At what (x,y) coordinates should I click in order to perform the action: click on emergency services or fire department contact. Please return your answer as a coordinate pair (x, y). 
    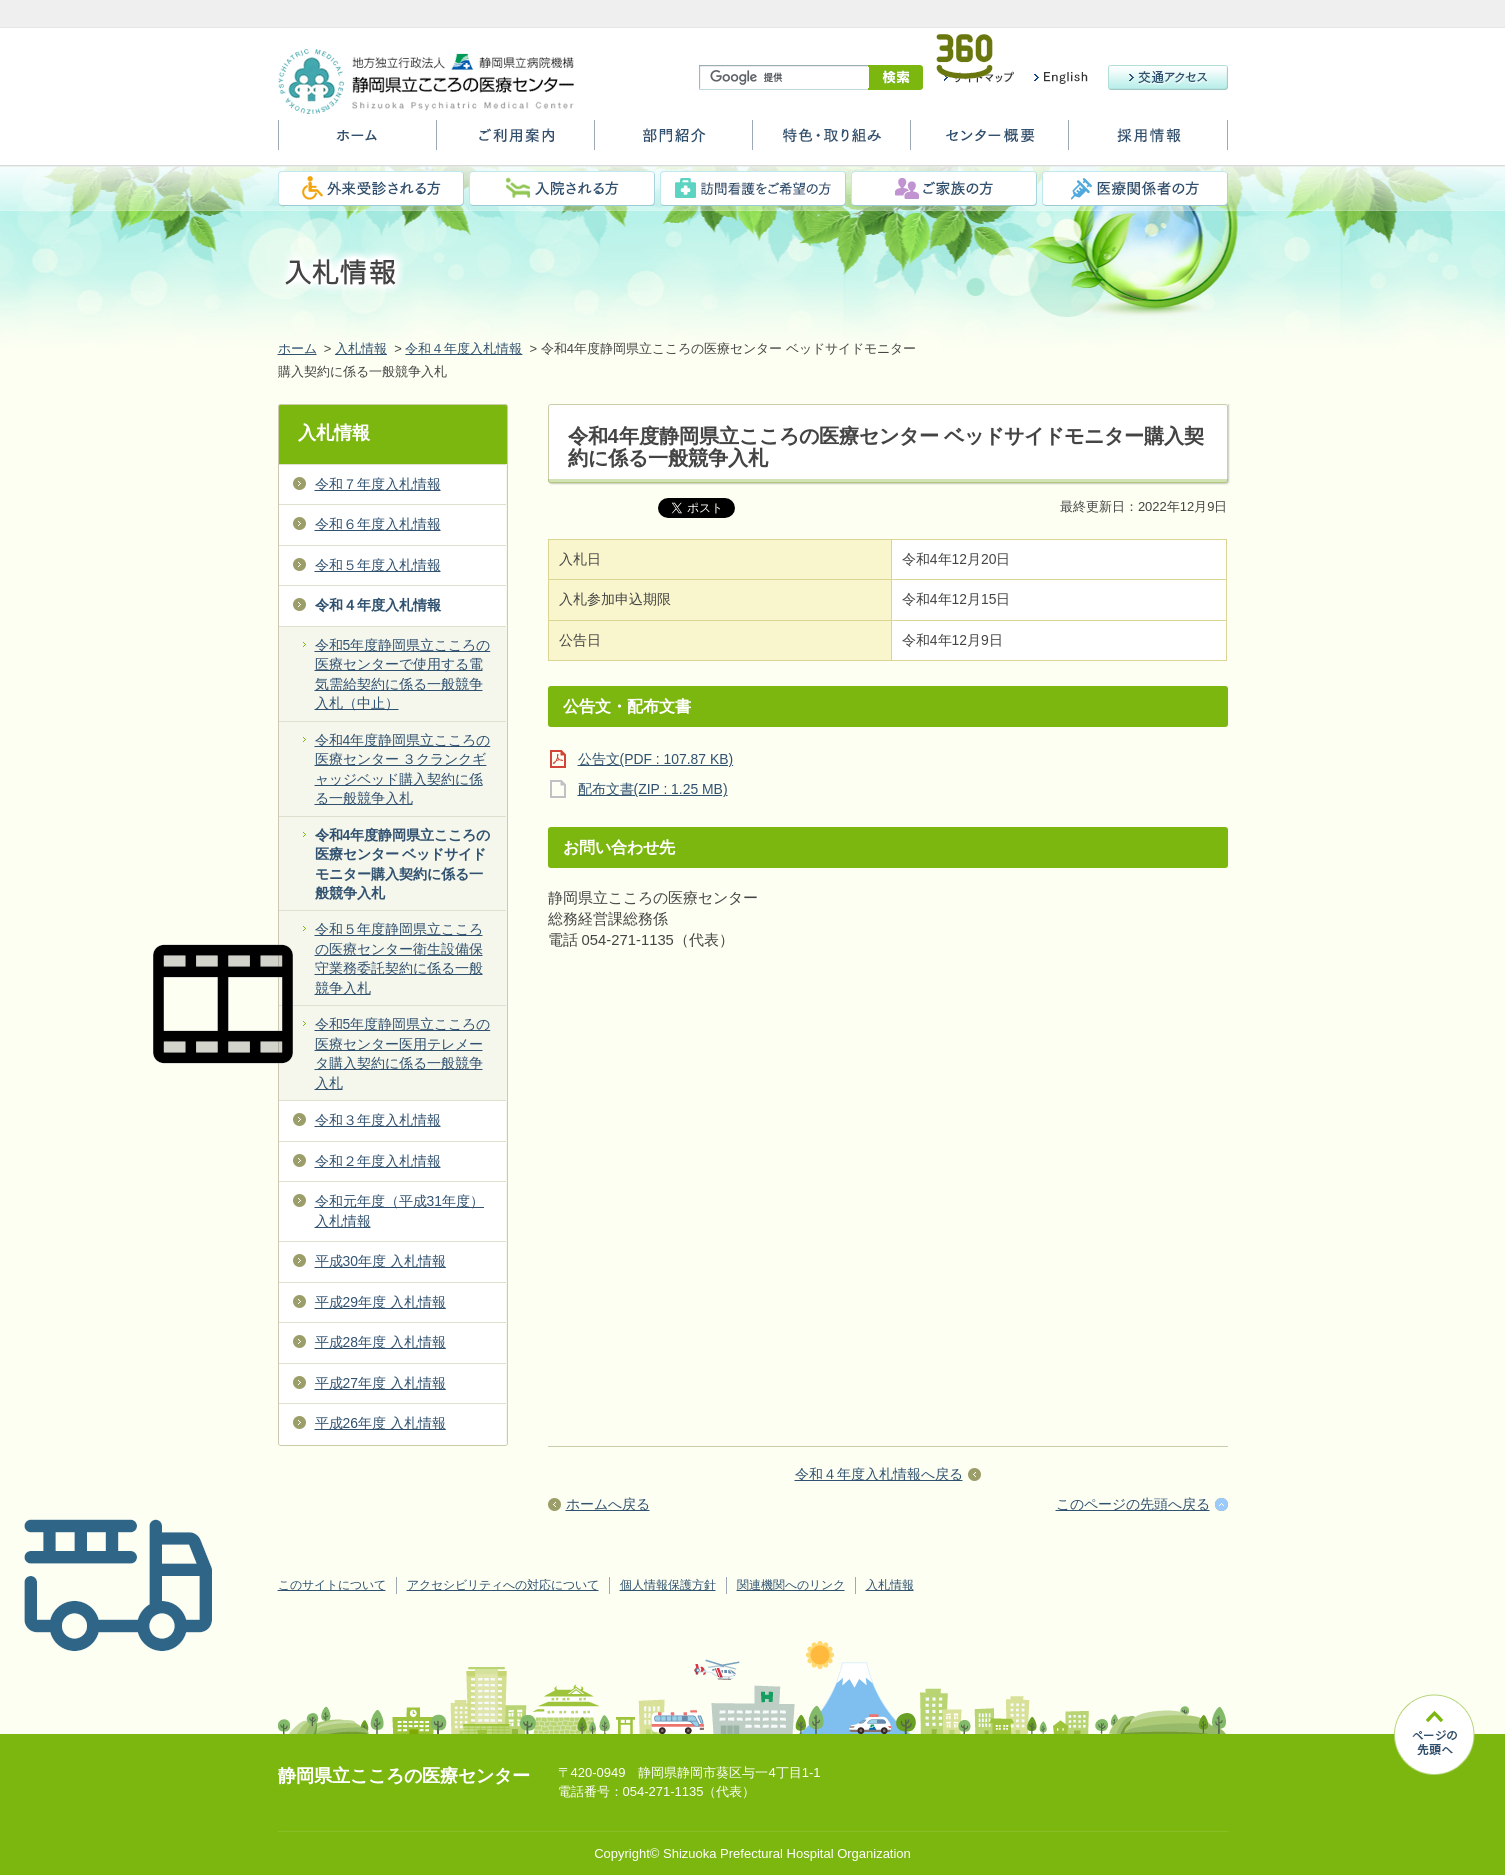
    Looking at the image, I should click on (112, 1576).